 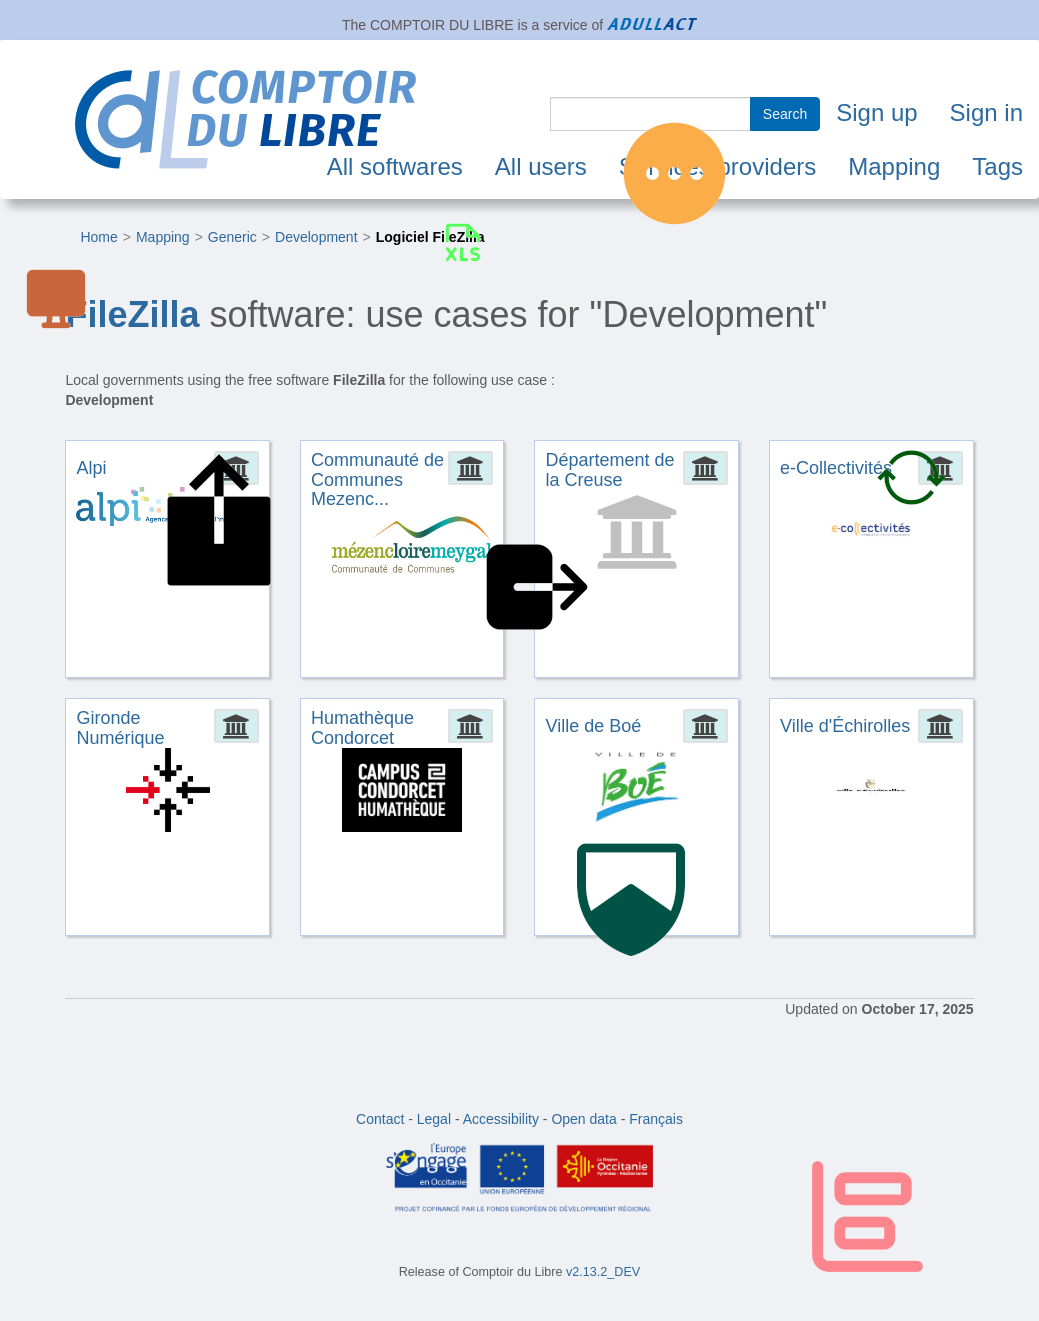 What do you see at coordinates (463, 244) in the screenshot?
I see `open or view an Excel spreadsheet file` at bounding box center [463, 244].